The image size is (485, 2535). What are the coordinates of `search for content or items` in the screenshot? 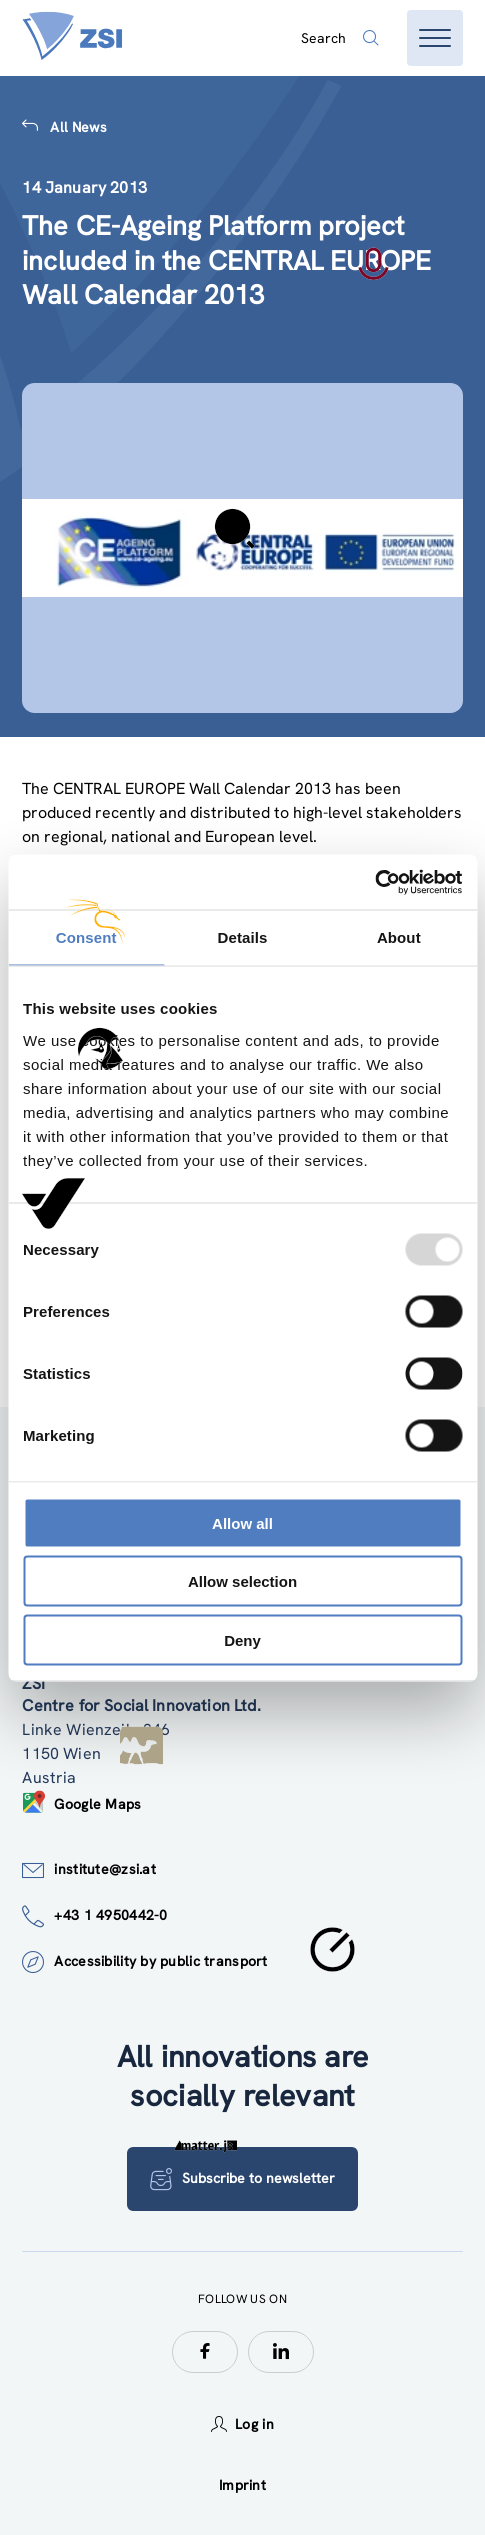 It's located at (234, 528).